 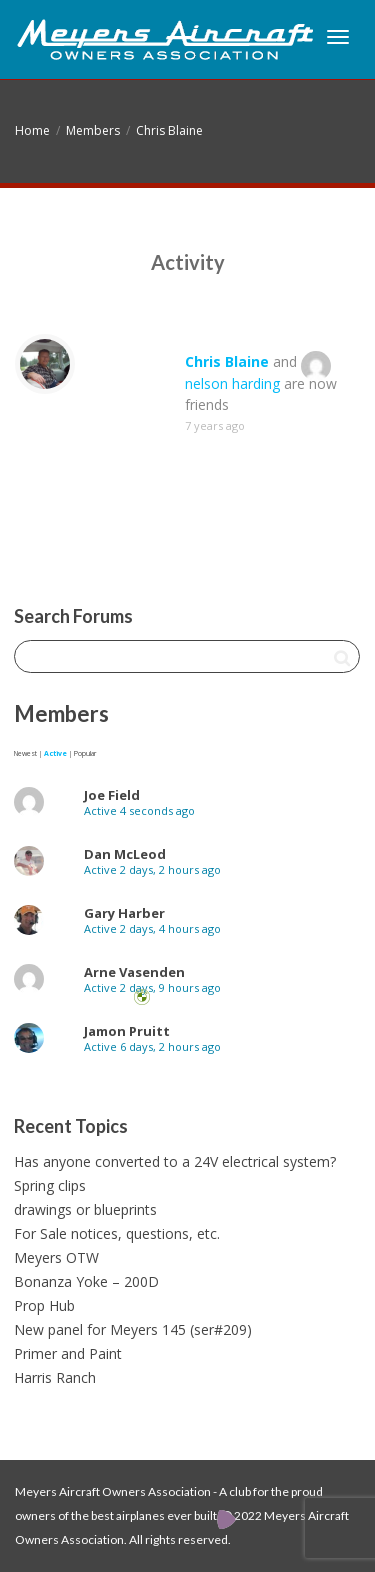 What do you see at coordinates (142, 997) in the screenshot?
I see `BMW brand logo` at bounding box center [142, 997].